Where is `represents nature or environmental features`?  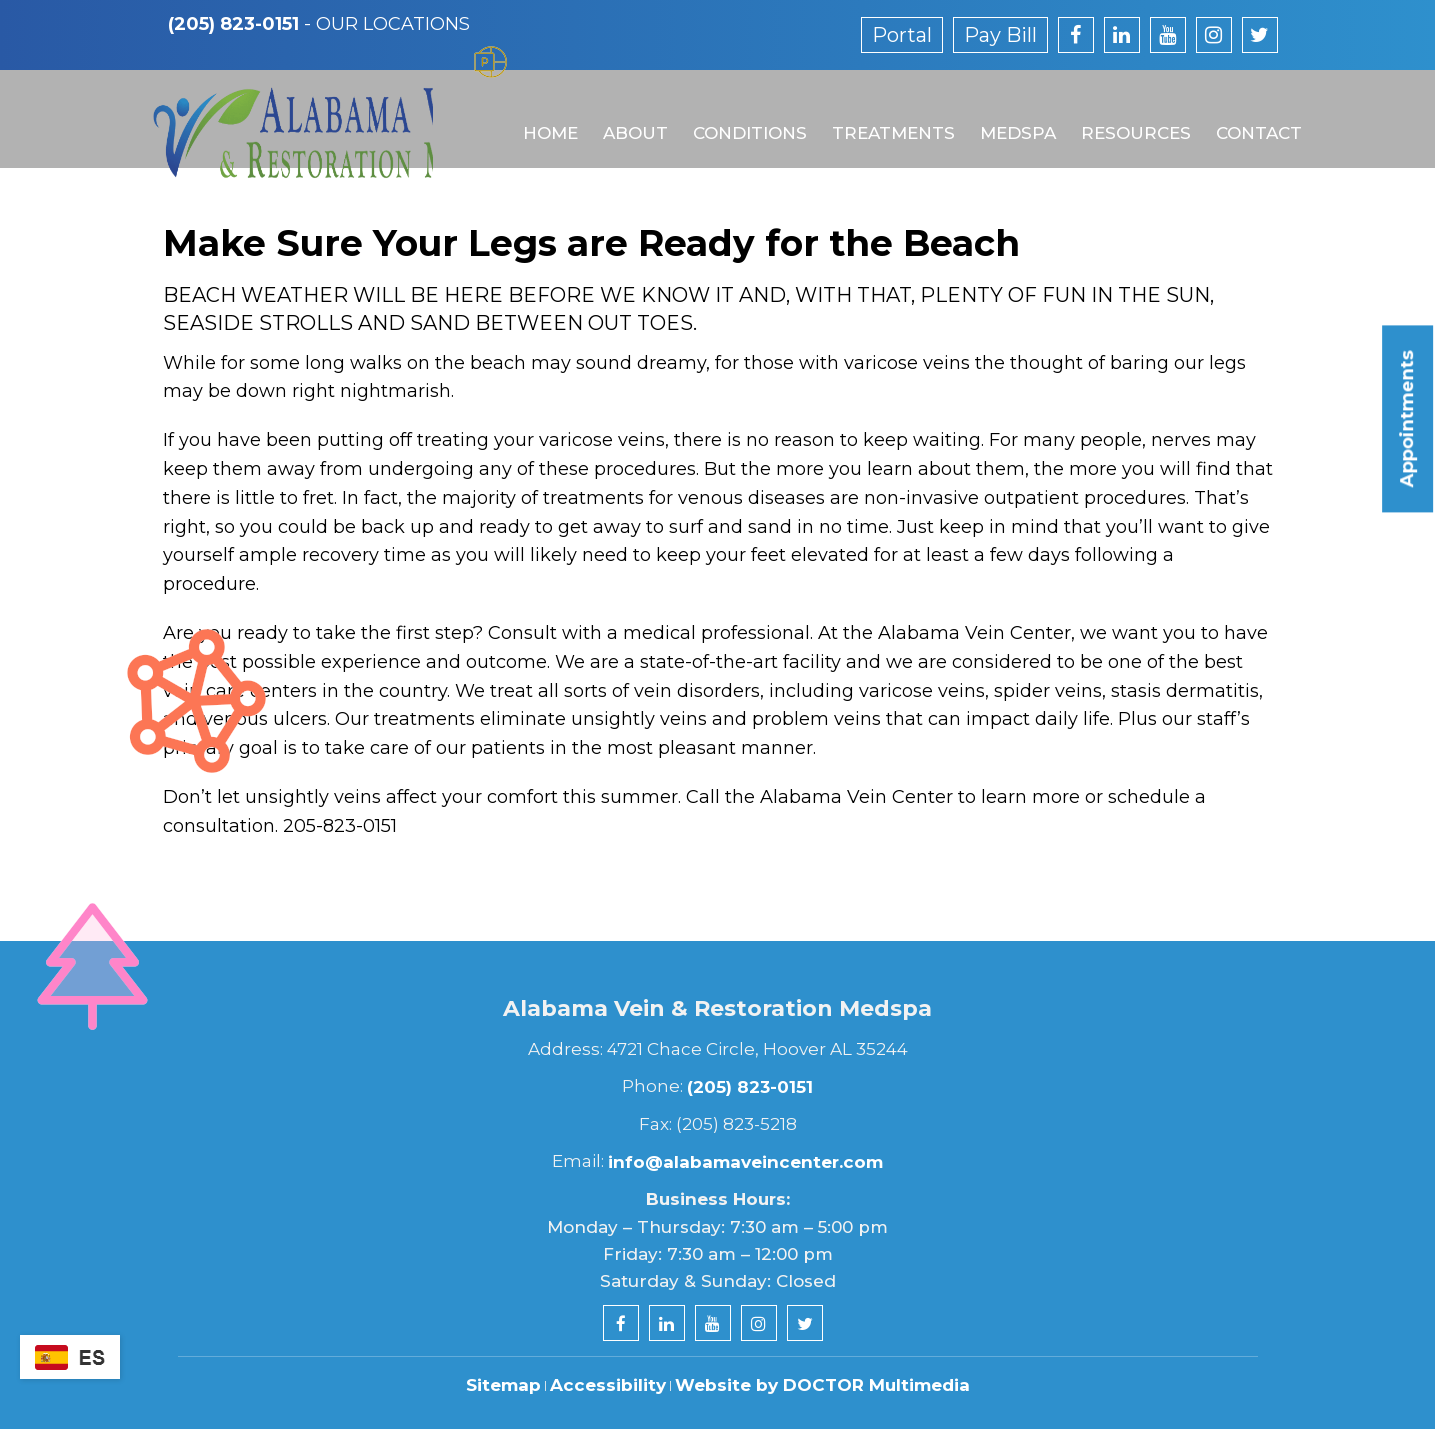
represents nature or environmental features is located at coordinates (92, 966).